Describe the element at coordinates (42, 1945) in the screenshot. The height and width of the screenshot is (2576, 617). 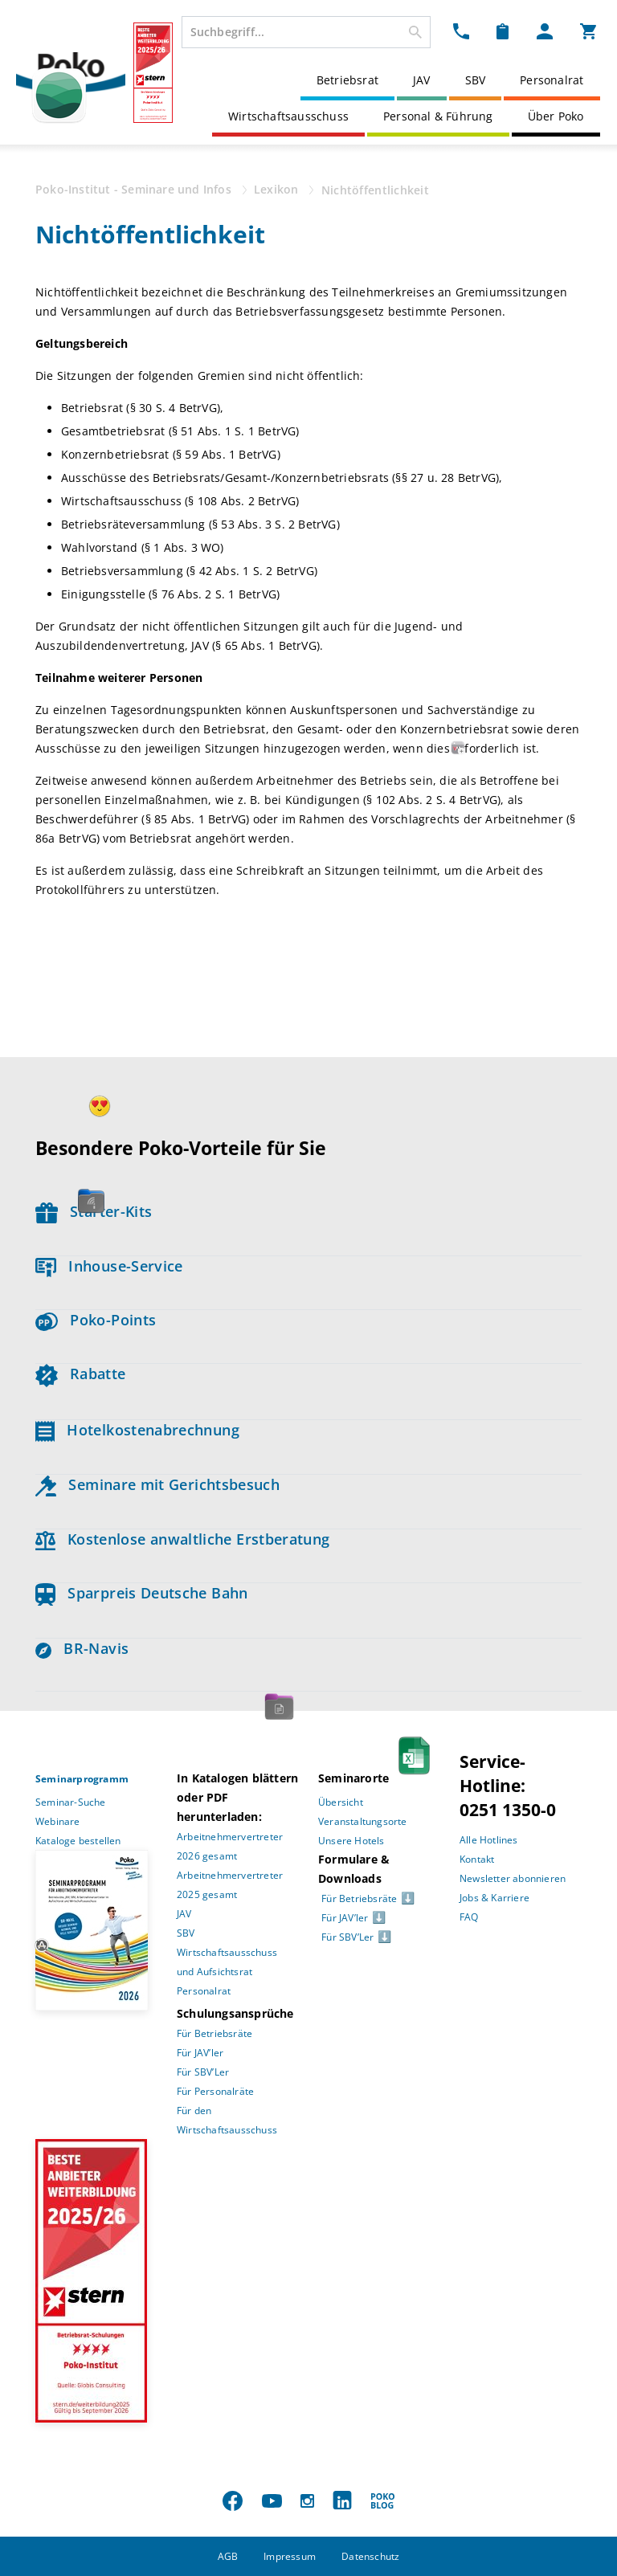
I see `check for available software updates` at that location.